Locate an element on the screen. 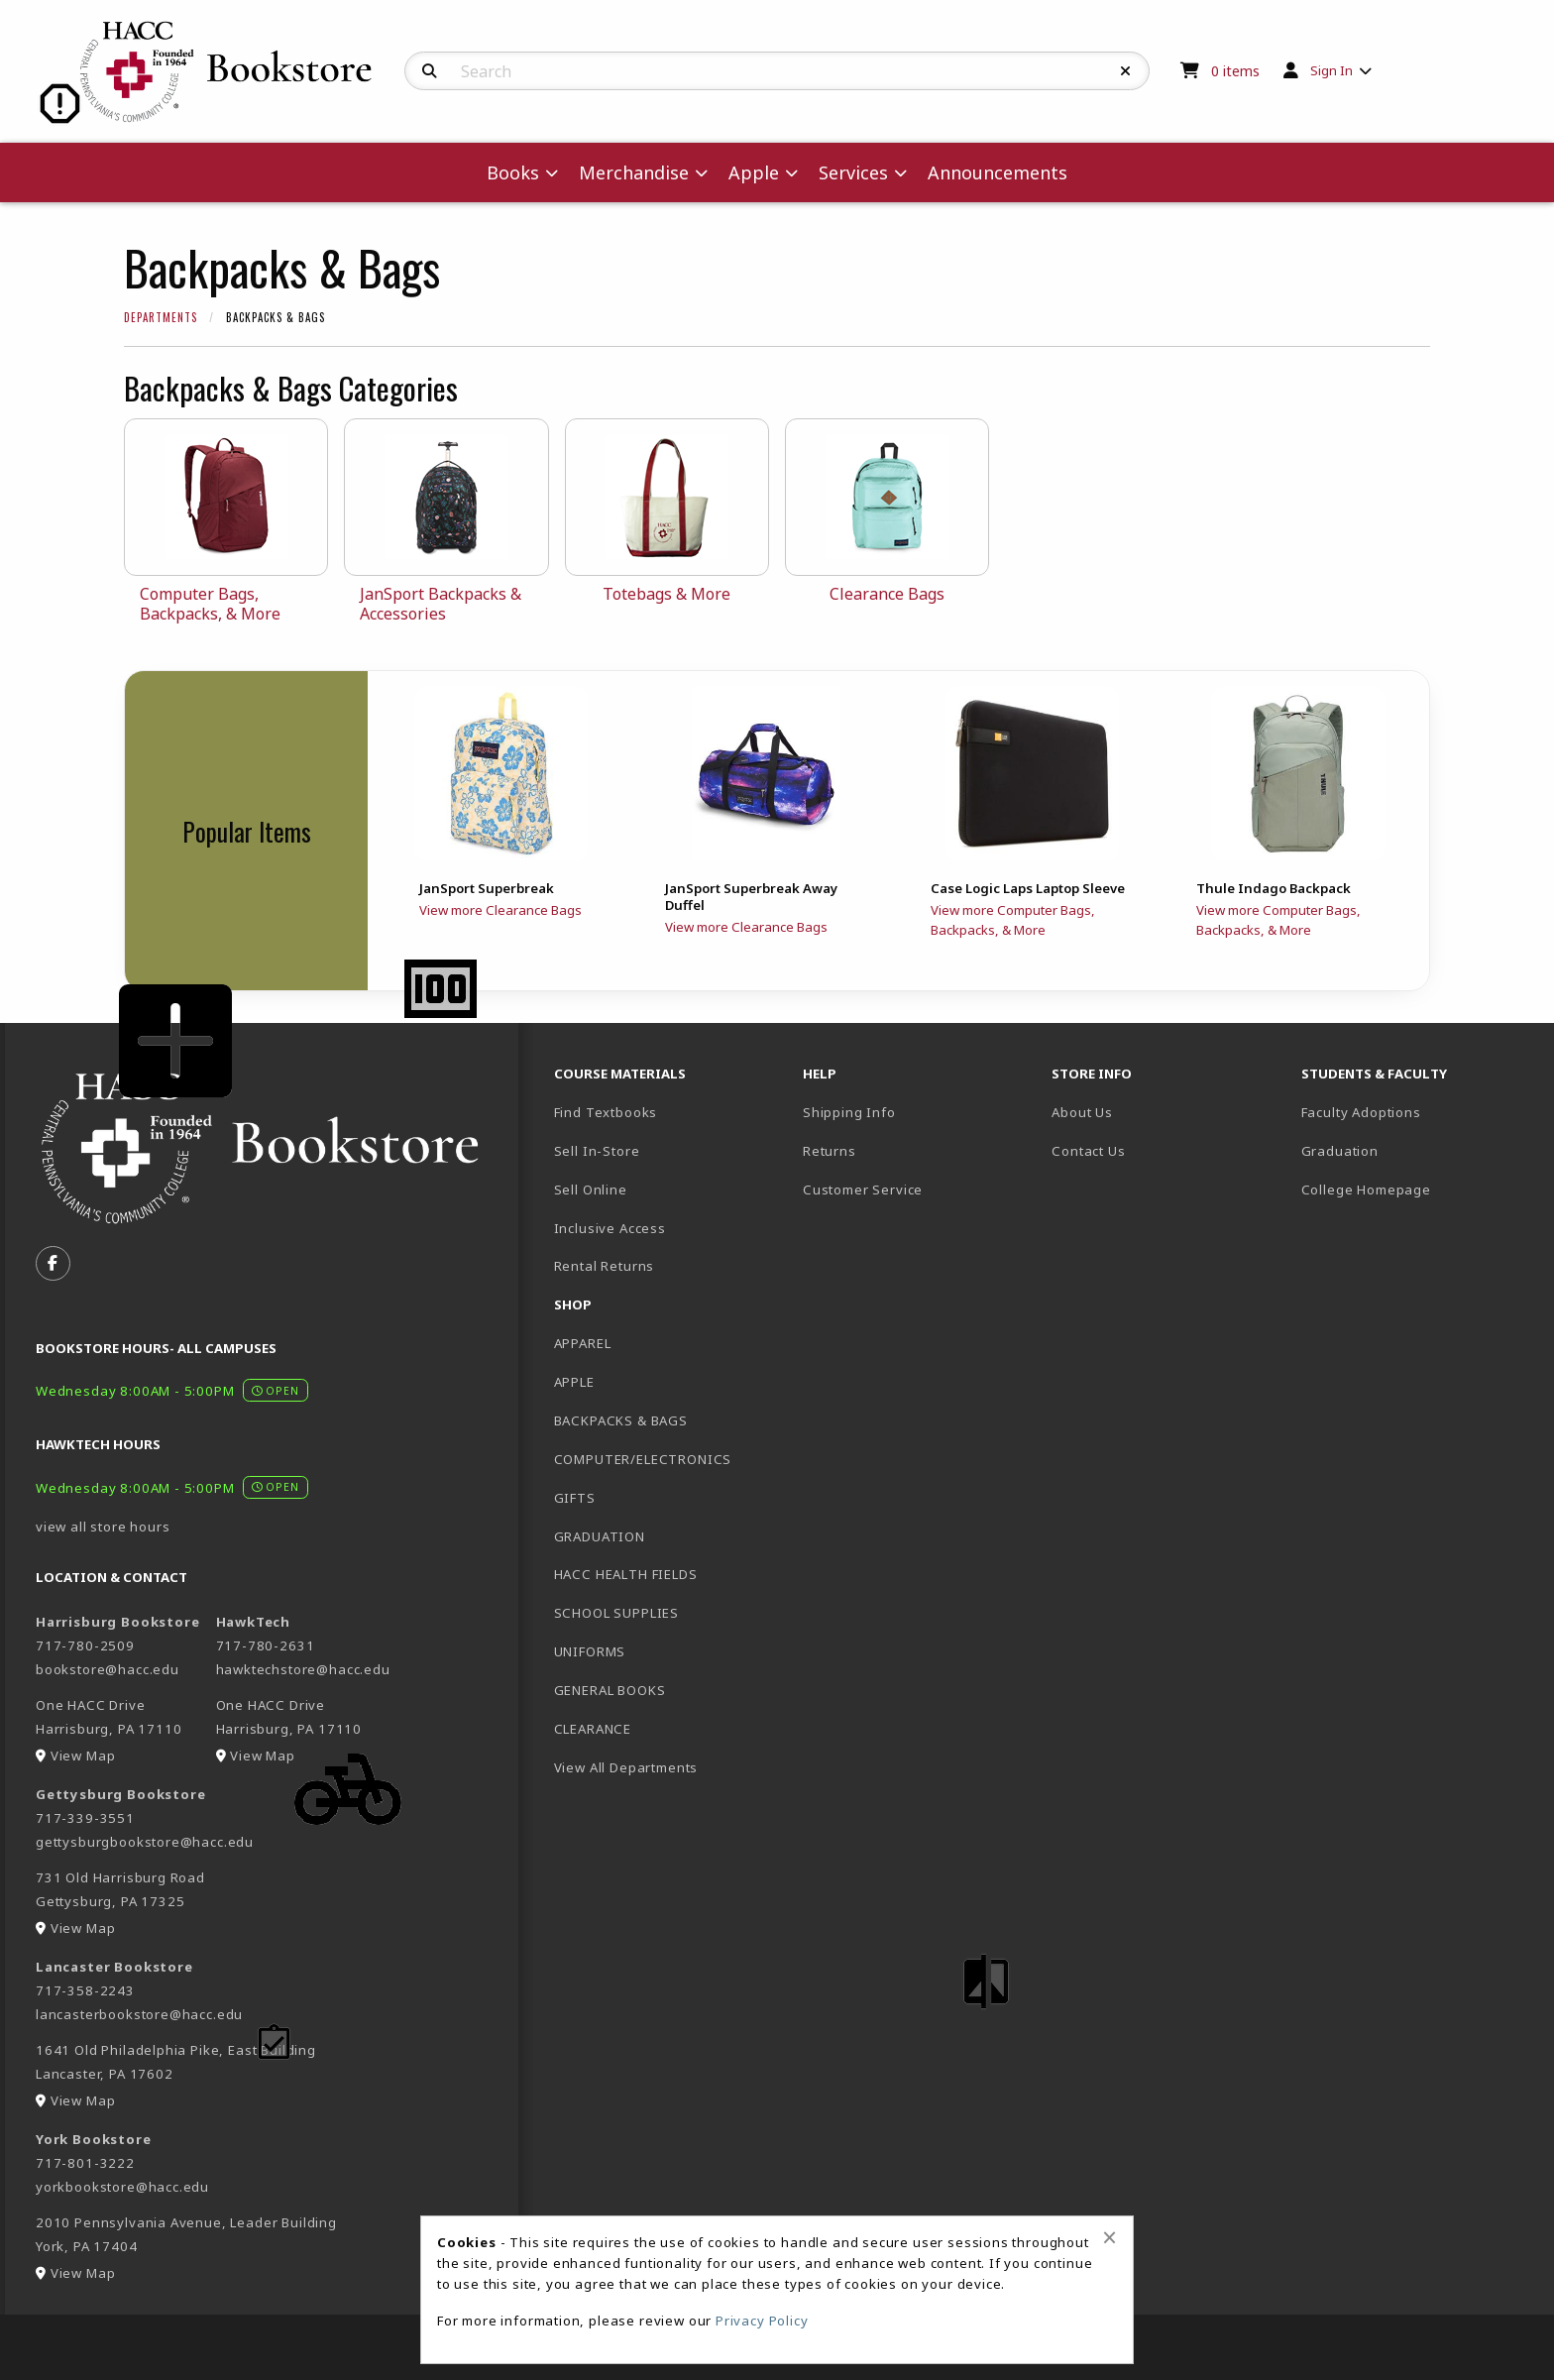 Image resolution: width=1554 pixels, height=2380 pixels. compare two images side by side is located at coordinates (986, 1982).